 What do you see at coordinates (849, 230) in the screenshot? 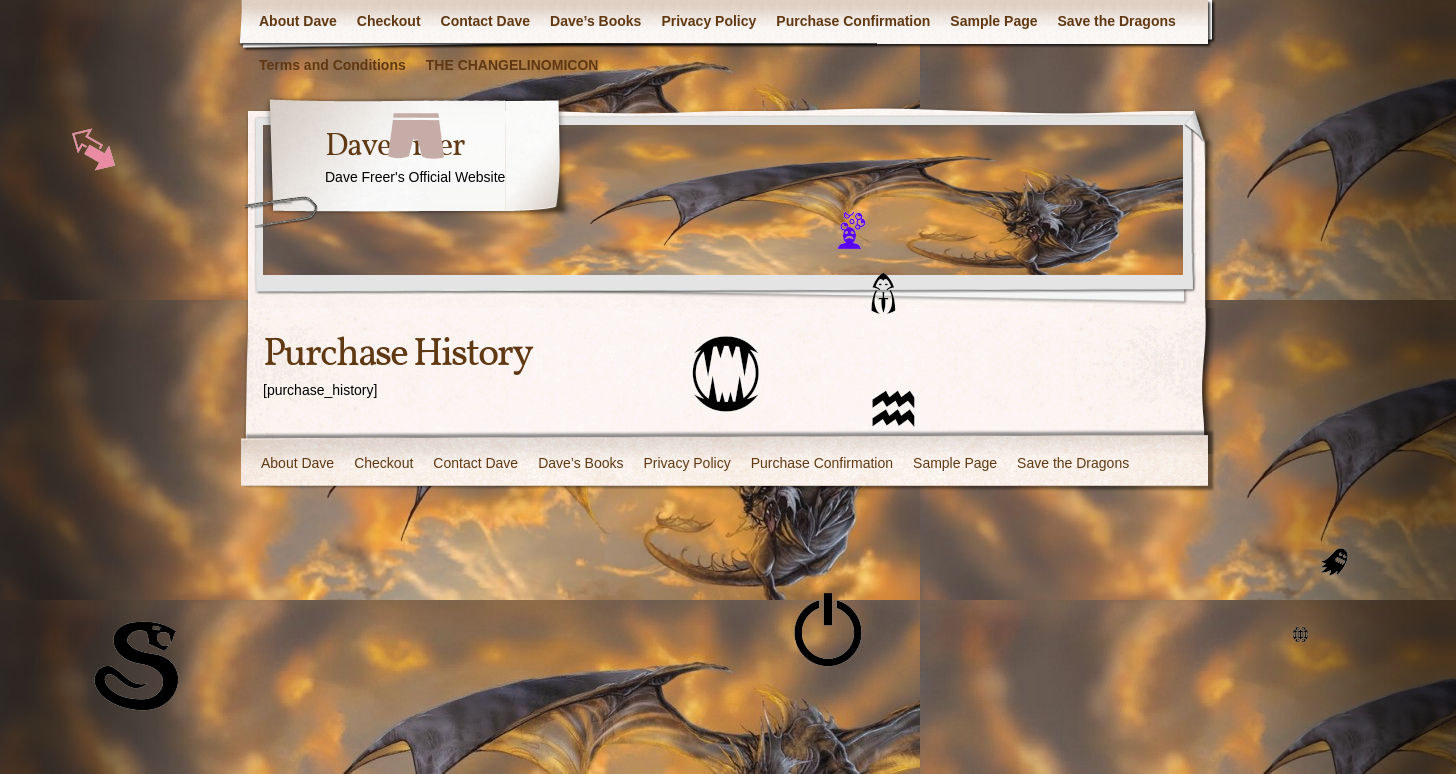
I see `indicates player is drowning or taking water damage` at bounding box center [849, 230].